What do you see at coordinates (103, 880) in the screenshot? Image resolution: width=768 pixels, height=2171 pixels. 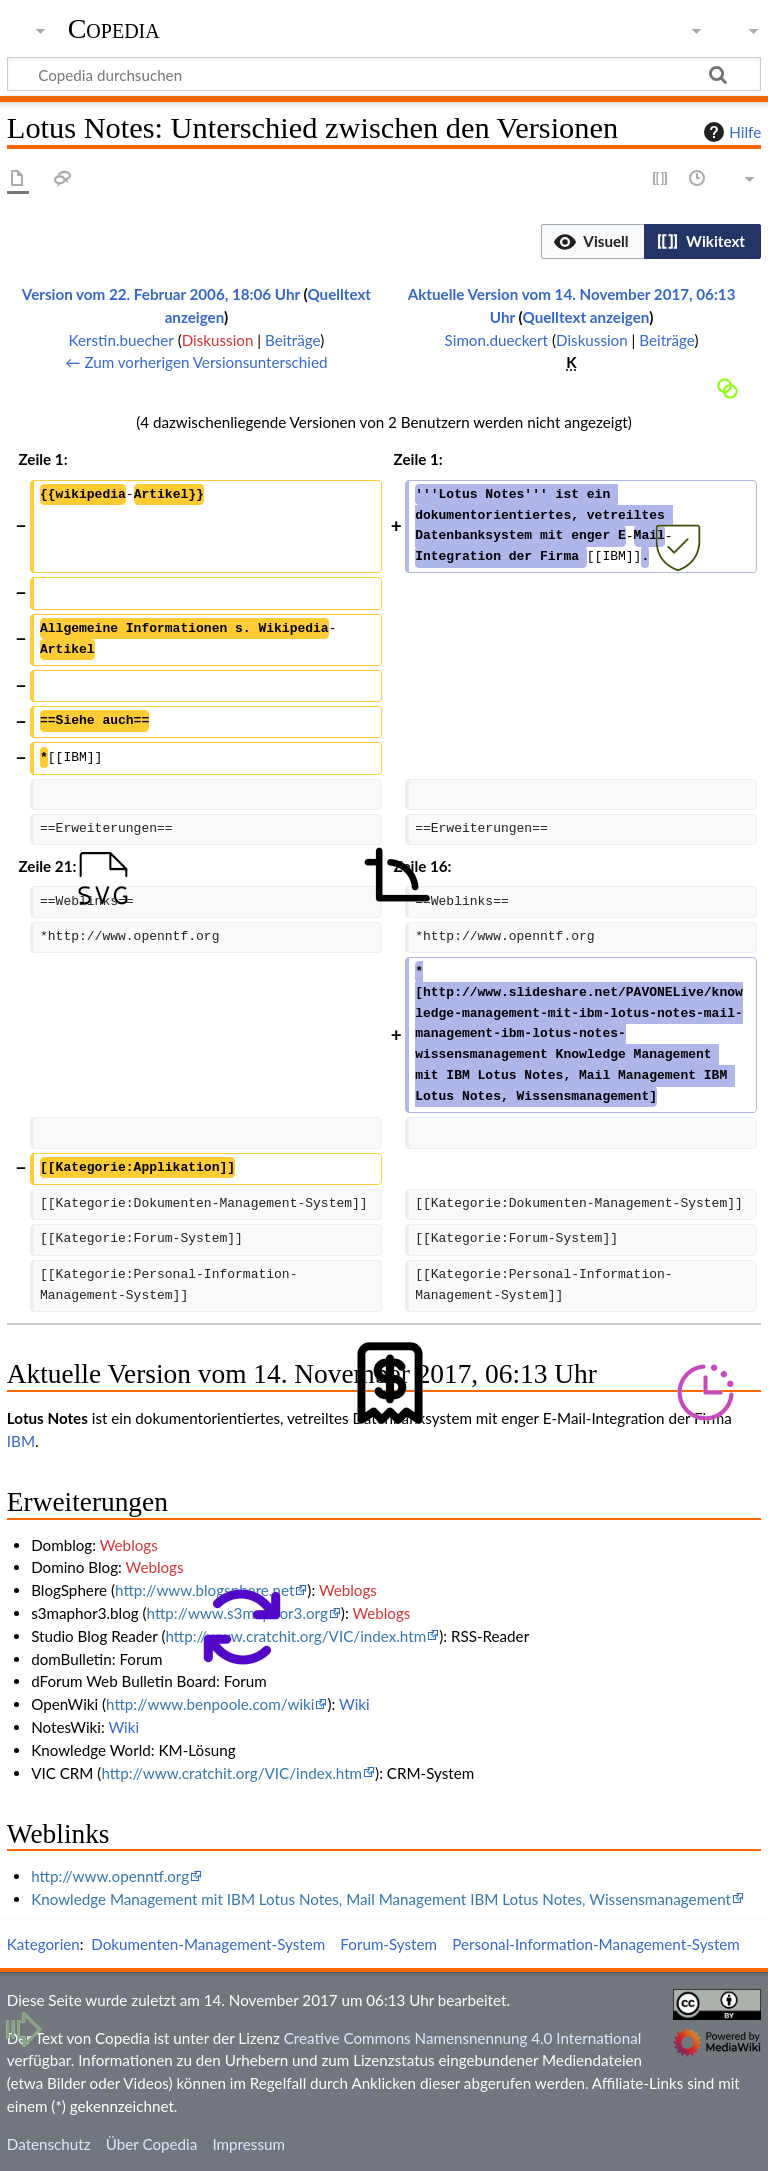 I see `open an SVG file` at bounding box center [103, 880].